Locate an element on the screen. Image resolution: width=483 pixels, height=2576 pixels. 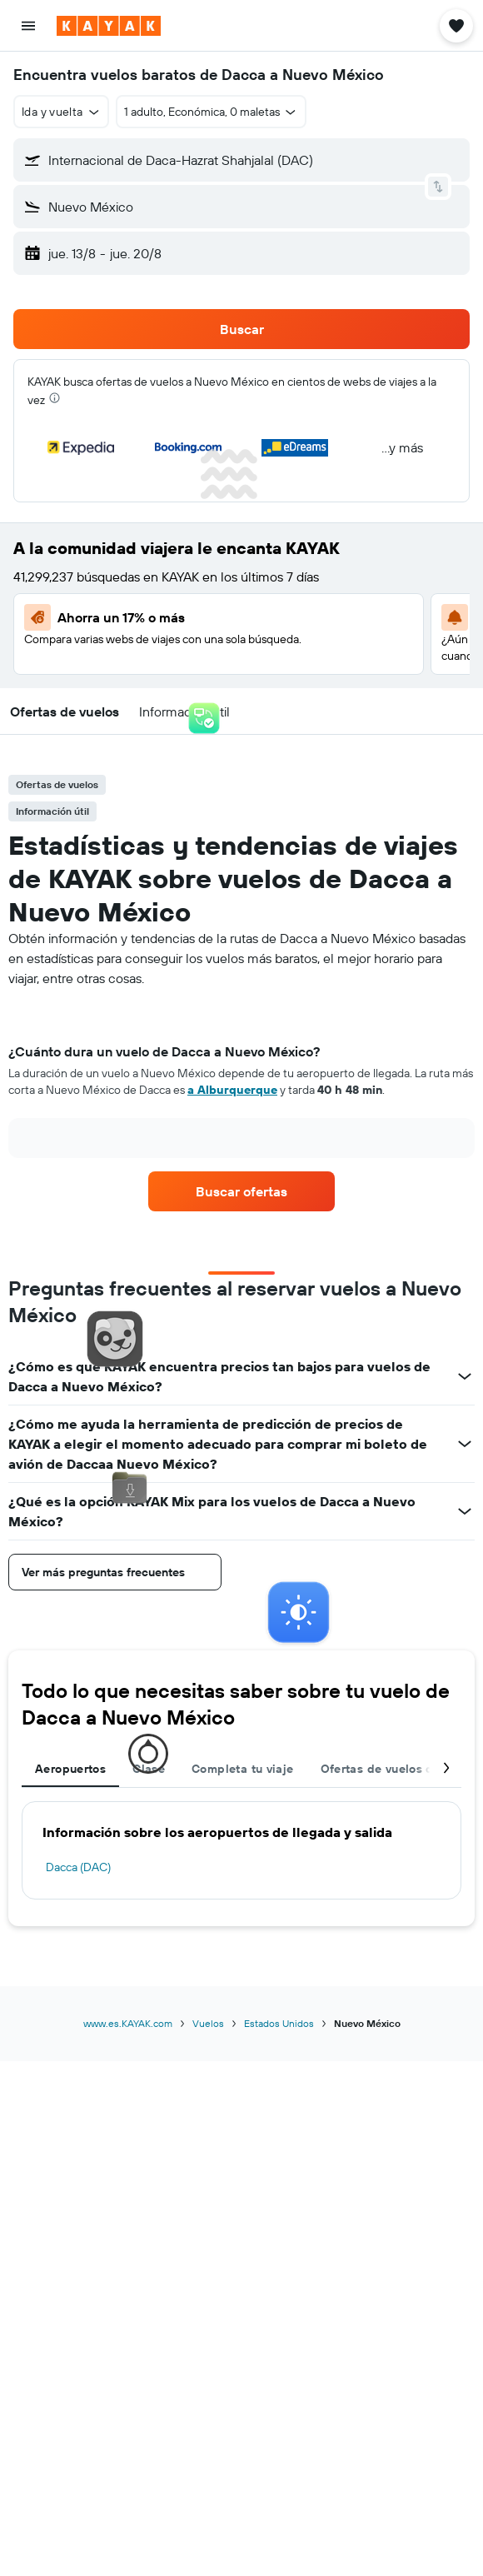
open input leap app for sharing keyboard and mouse between computers is located at coordinates (204, 718).